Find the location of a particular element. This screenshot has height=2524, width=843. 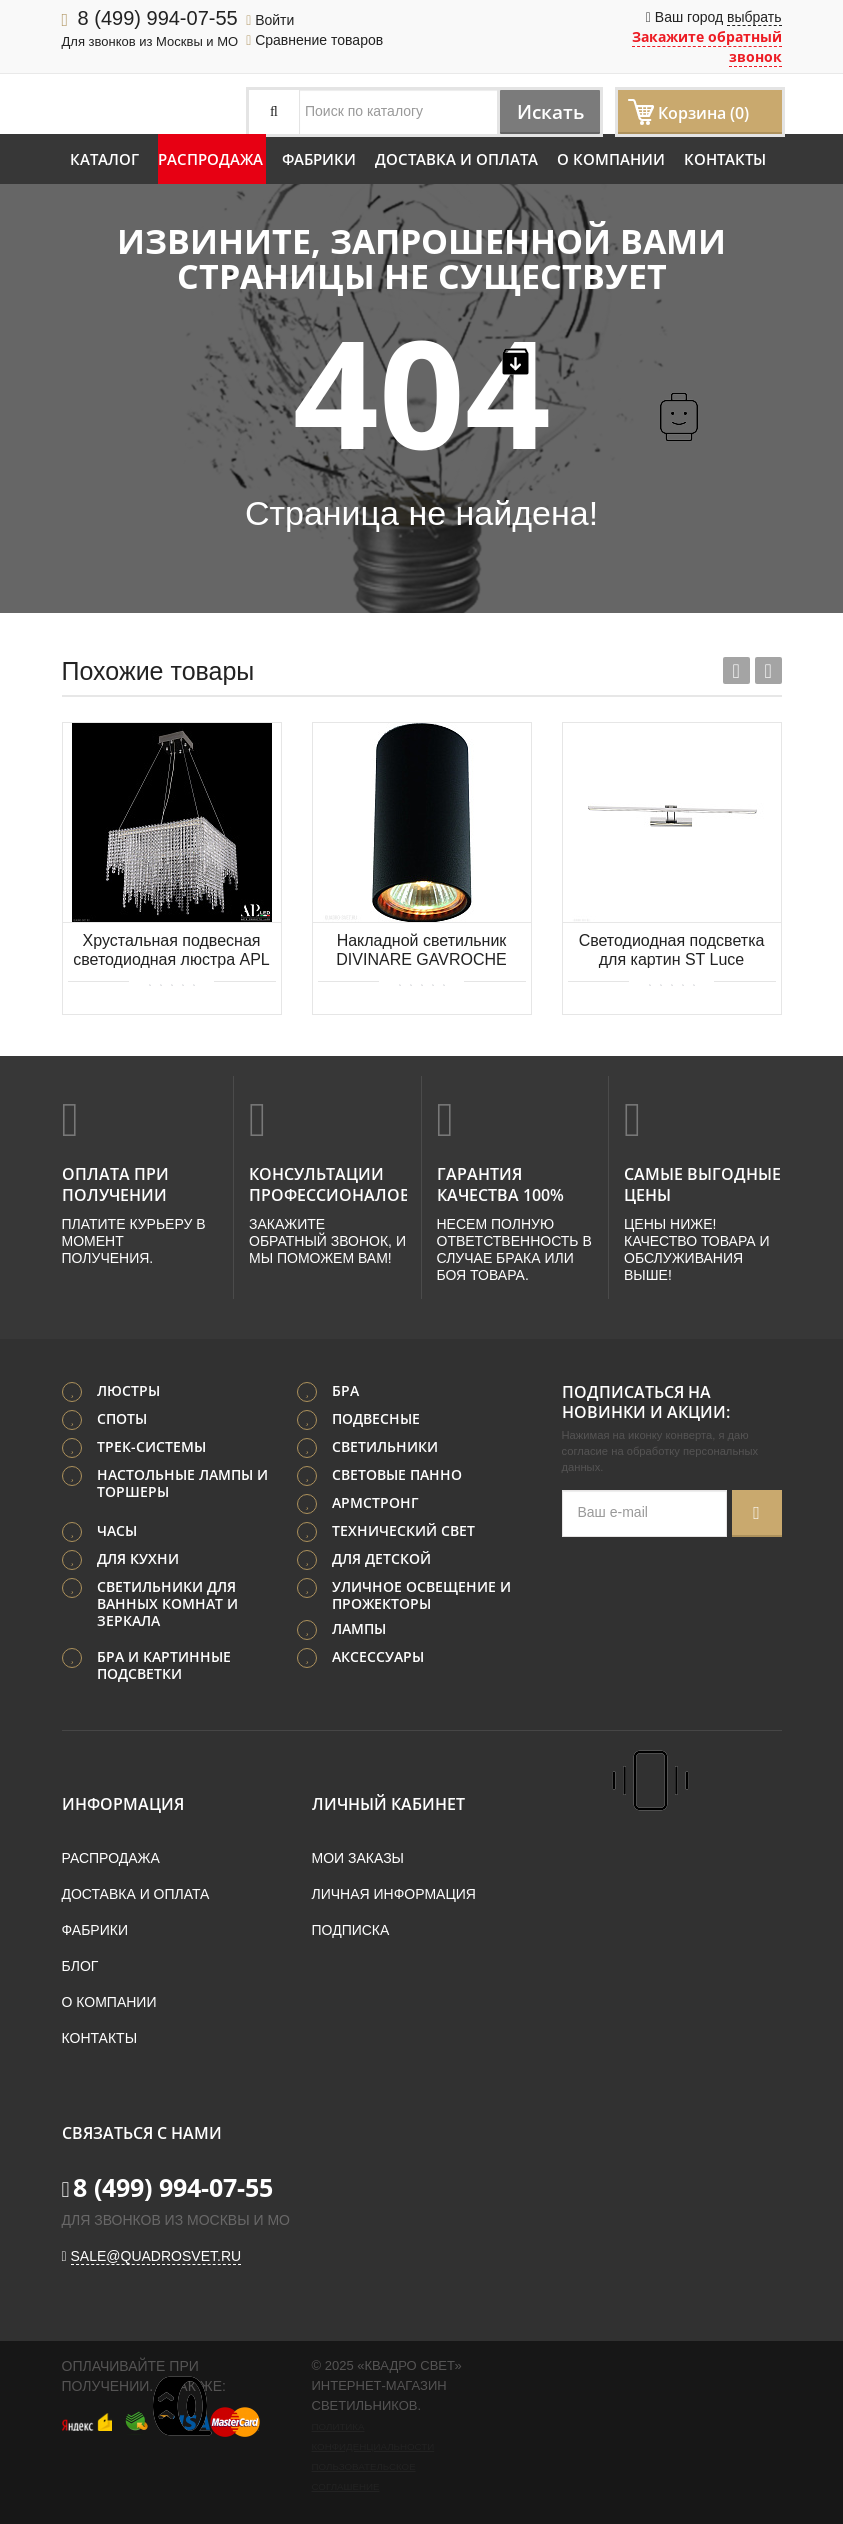

indicates a playful or fun mode is located at coordinates (679, 417).